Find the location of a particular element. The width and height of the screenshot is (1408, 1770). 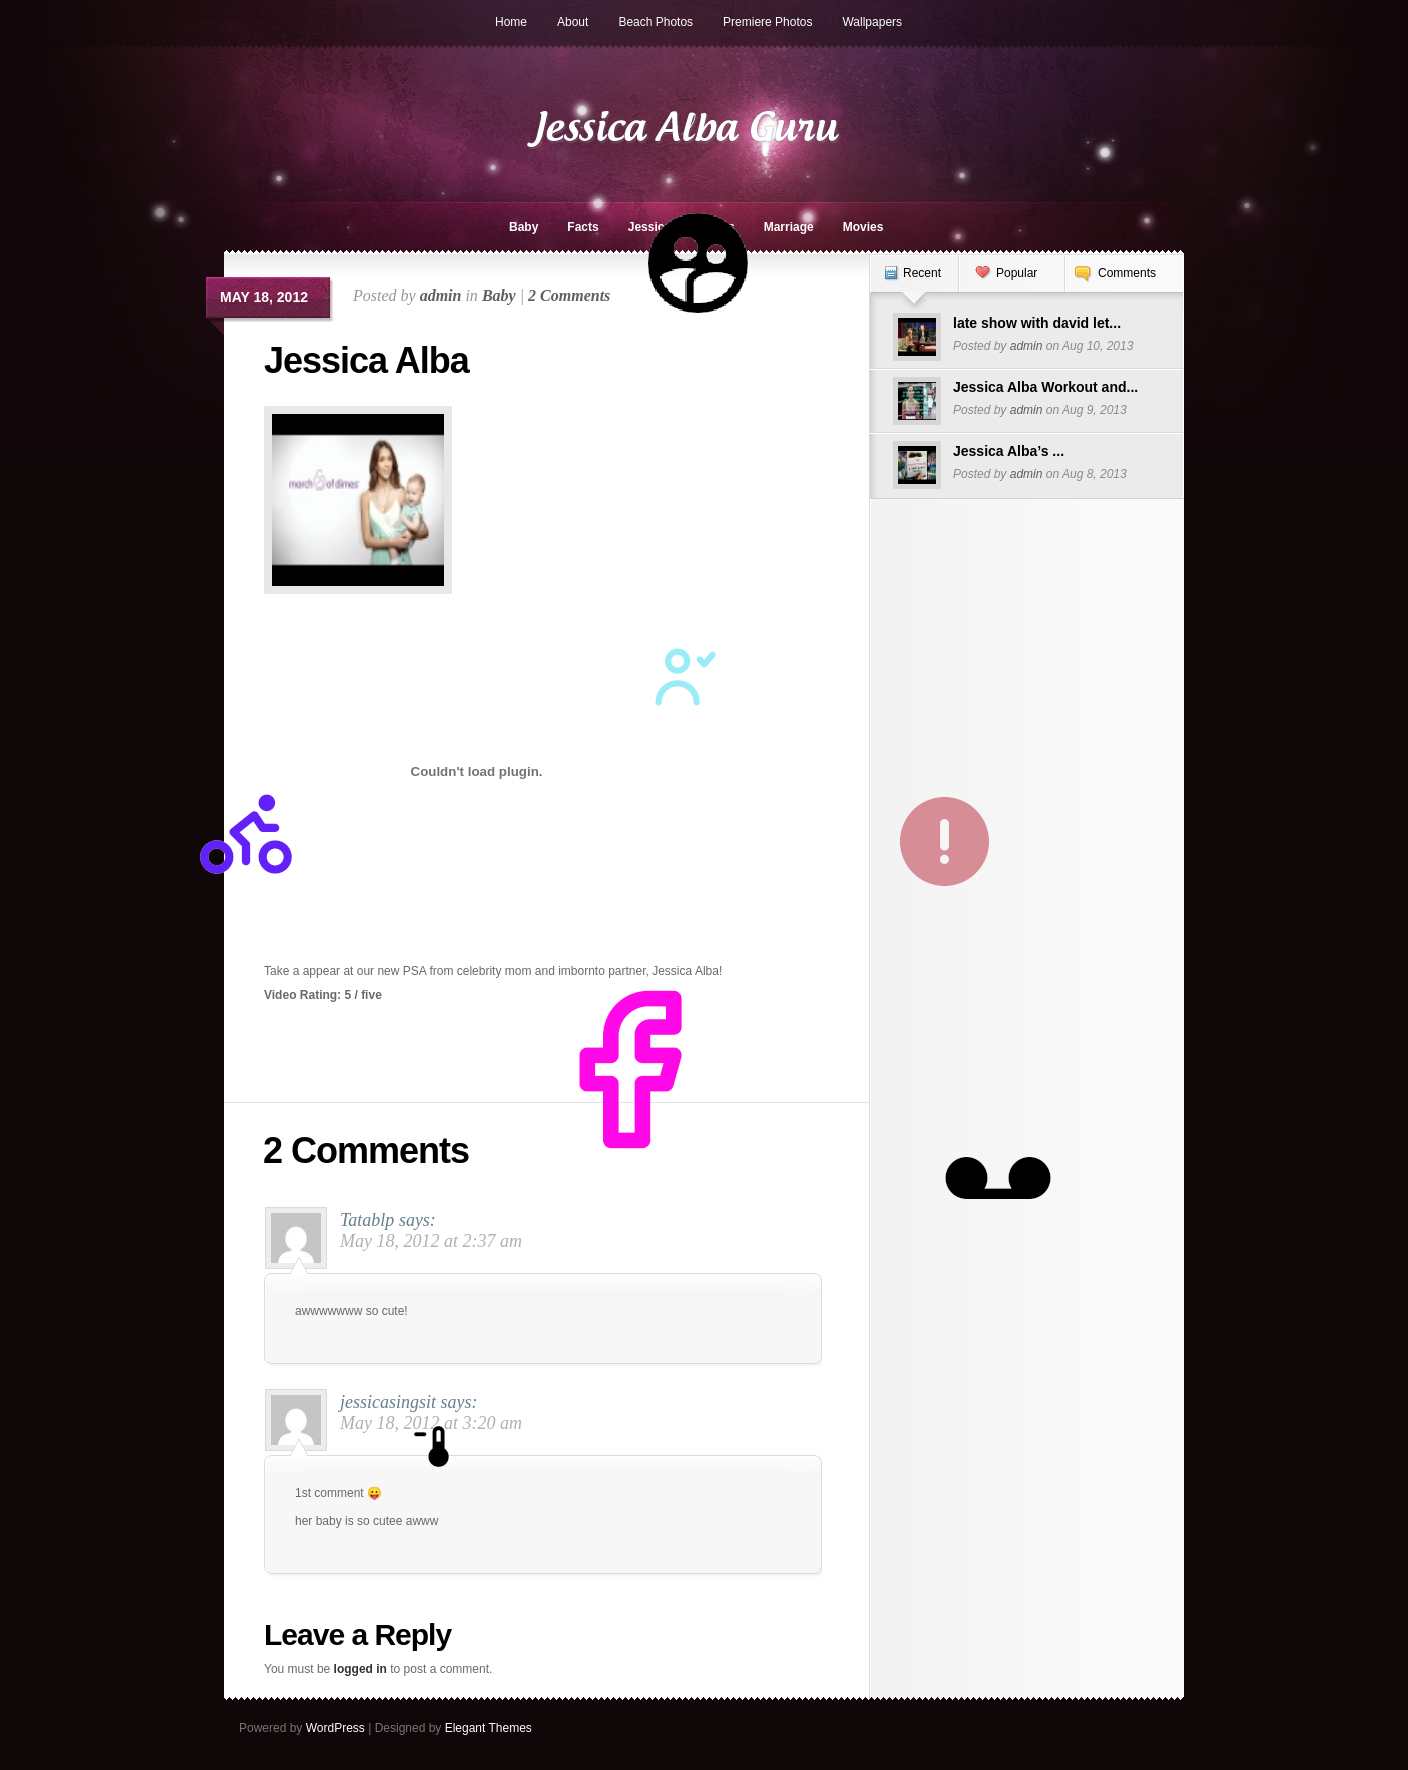

open Facebook app is located at coordinates (634, 1069).